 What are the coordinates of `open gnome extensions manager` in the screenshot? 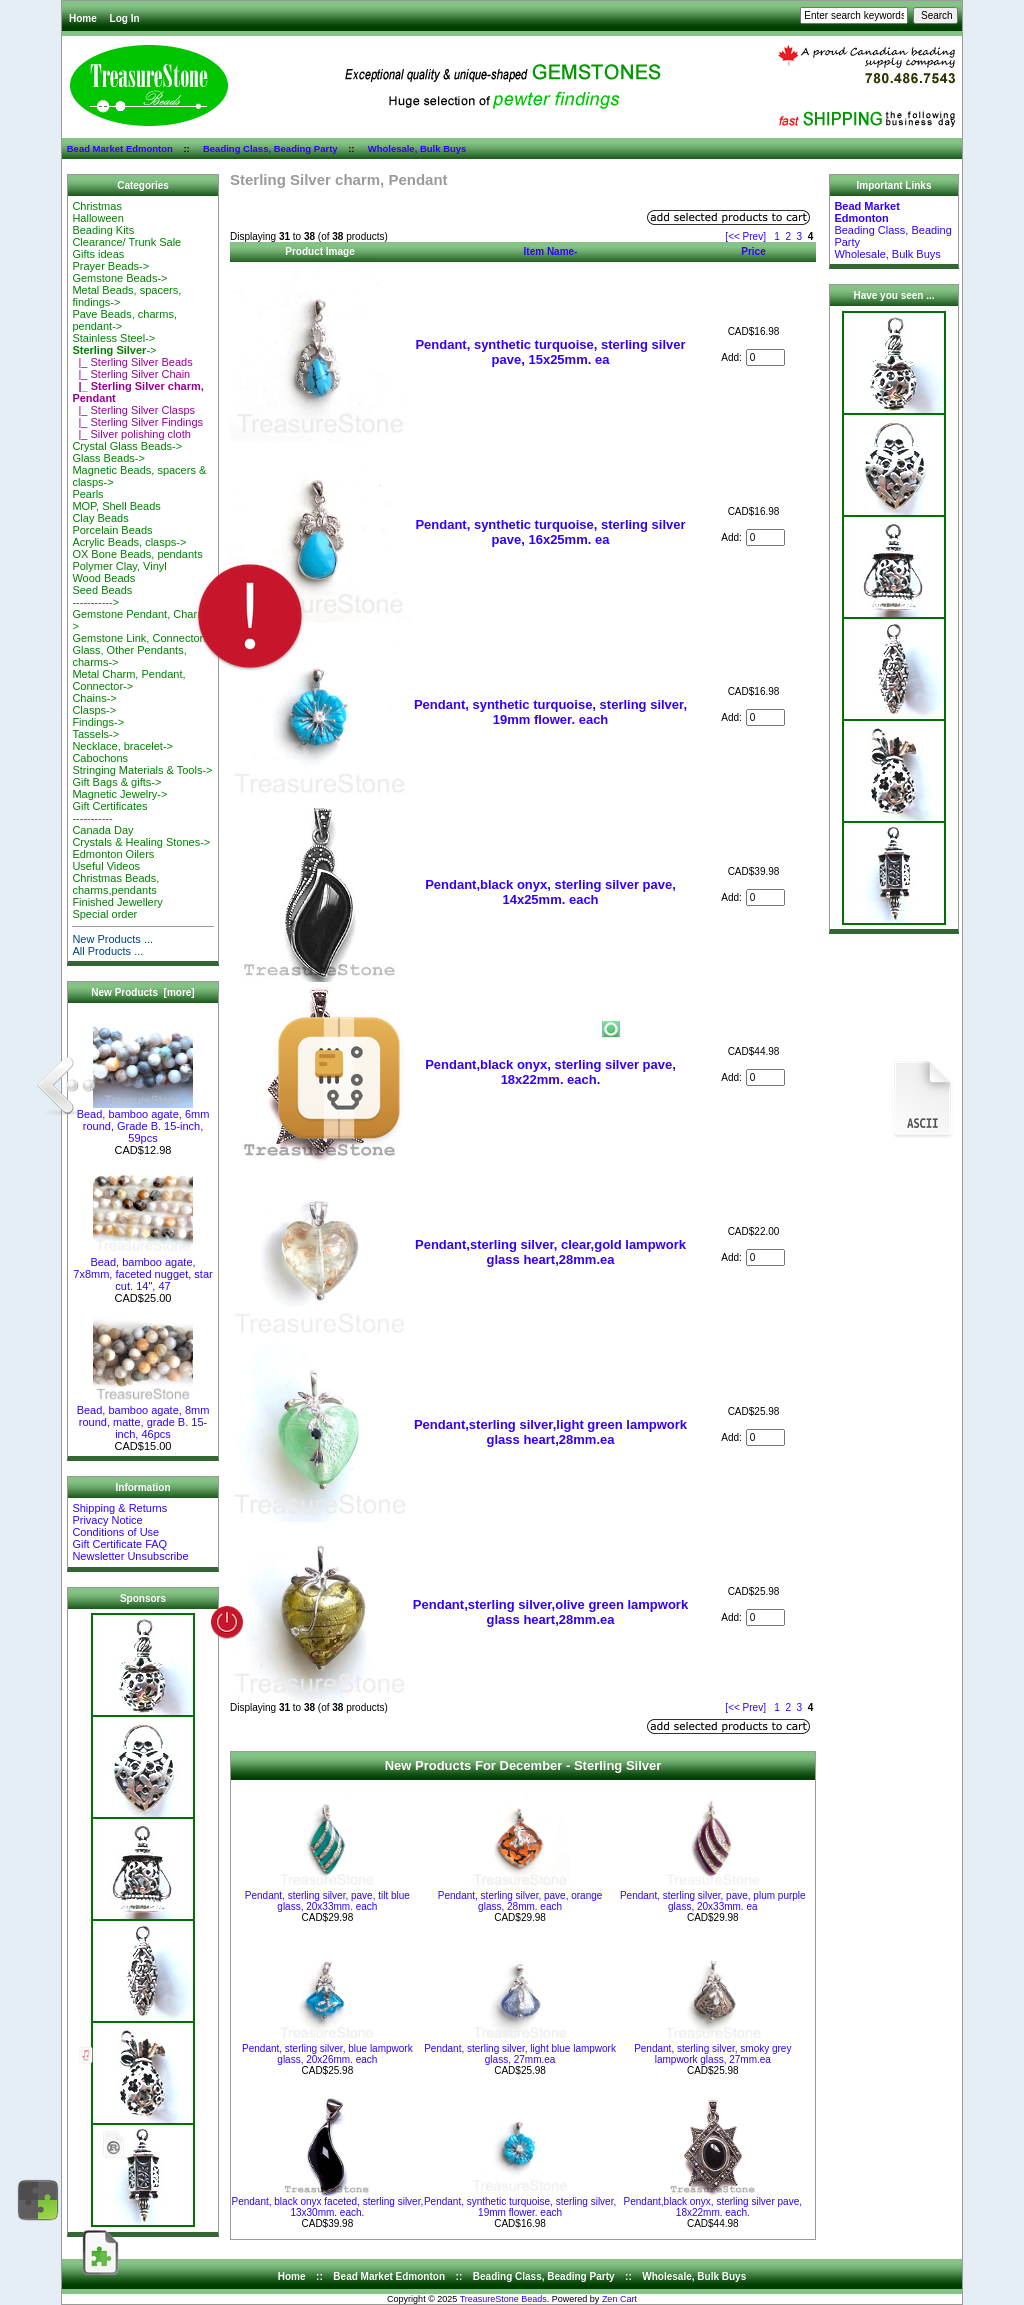 It's located at (38, 2200).